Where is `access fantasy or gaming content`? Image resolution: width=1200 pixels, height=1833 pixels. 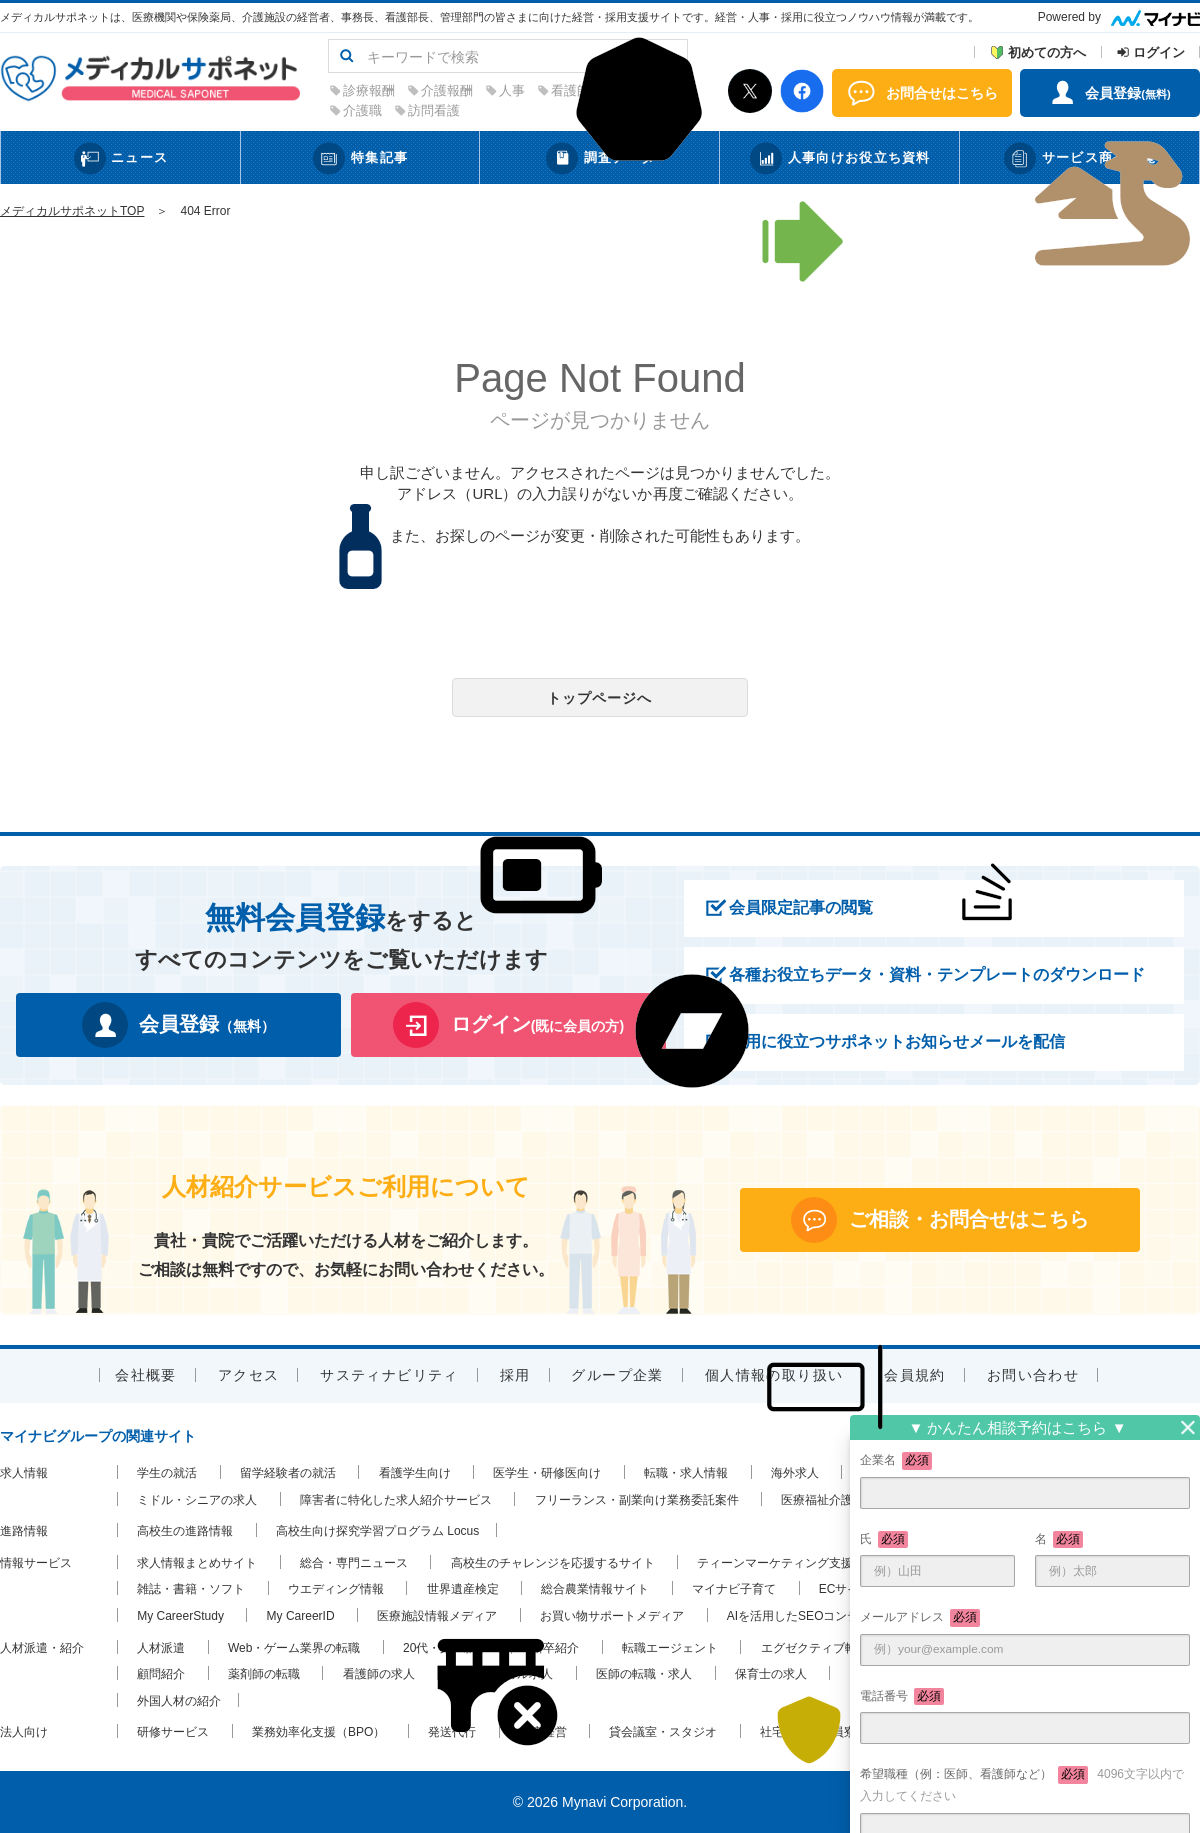 access fantasy or gaming content is located at coordinates (1112, 203).